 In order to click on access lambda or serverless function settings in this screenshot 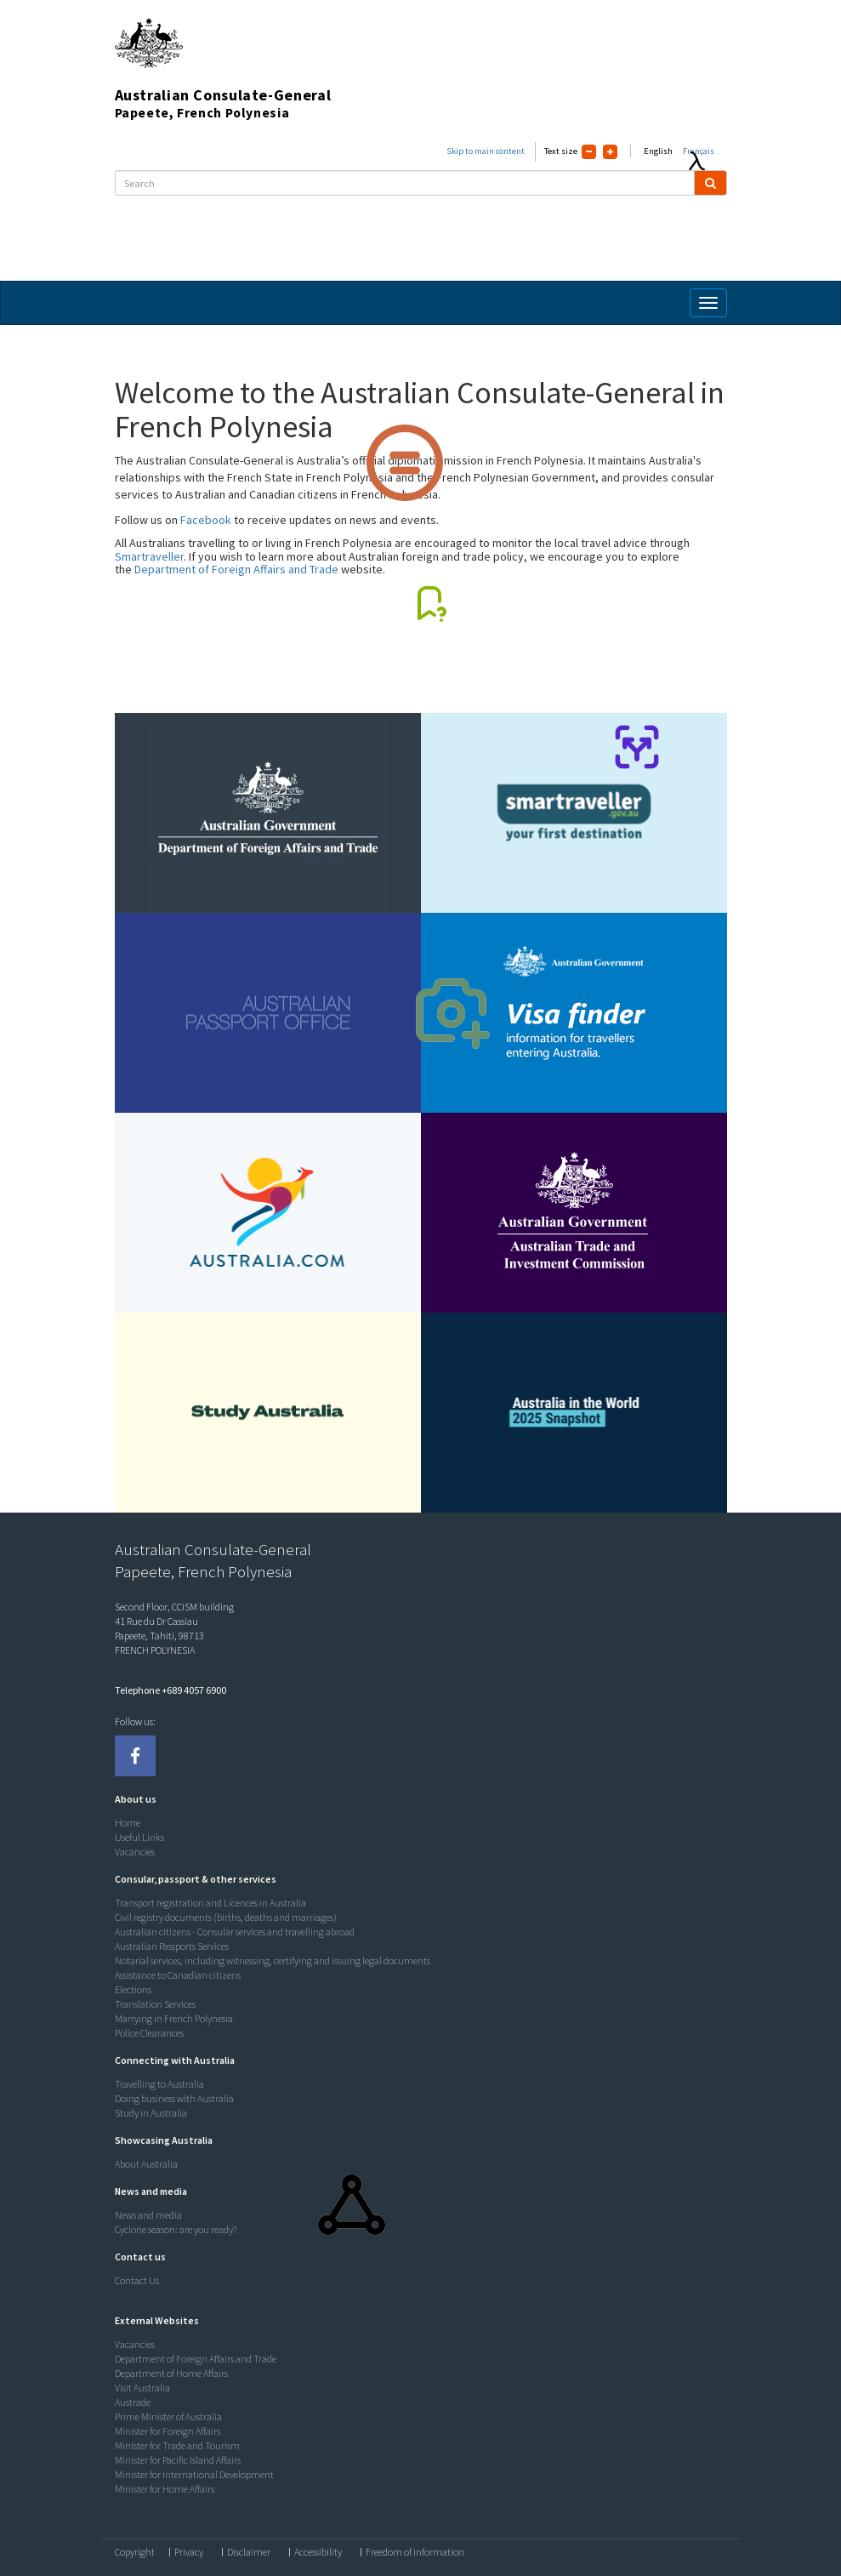, I will do `click(696, 161)`.